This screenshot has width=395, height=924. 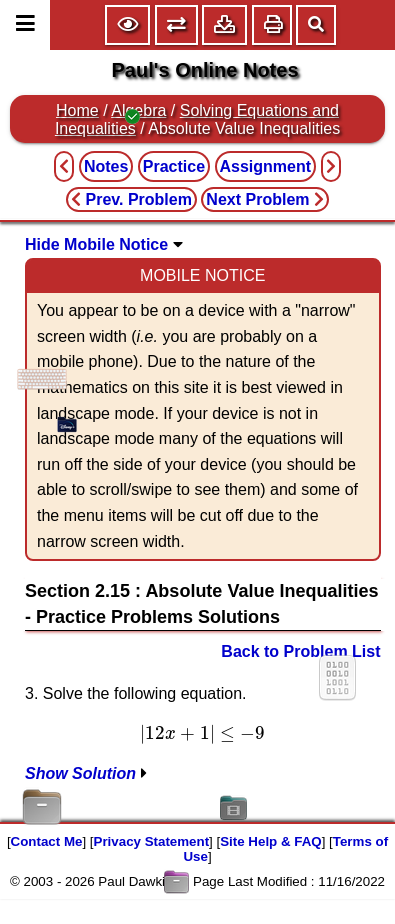 What do you see at coordinates (132, 116) in the screenshot?
I see `indicates file has been successfully synced` at bounding box center [132, 116].